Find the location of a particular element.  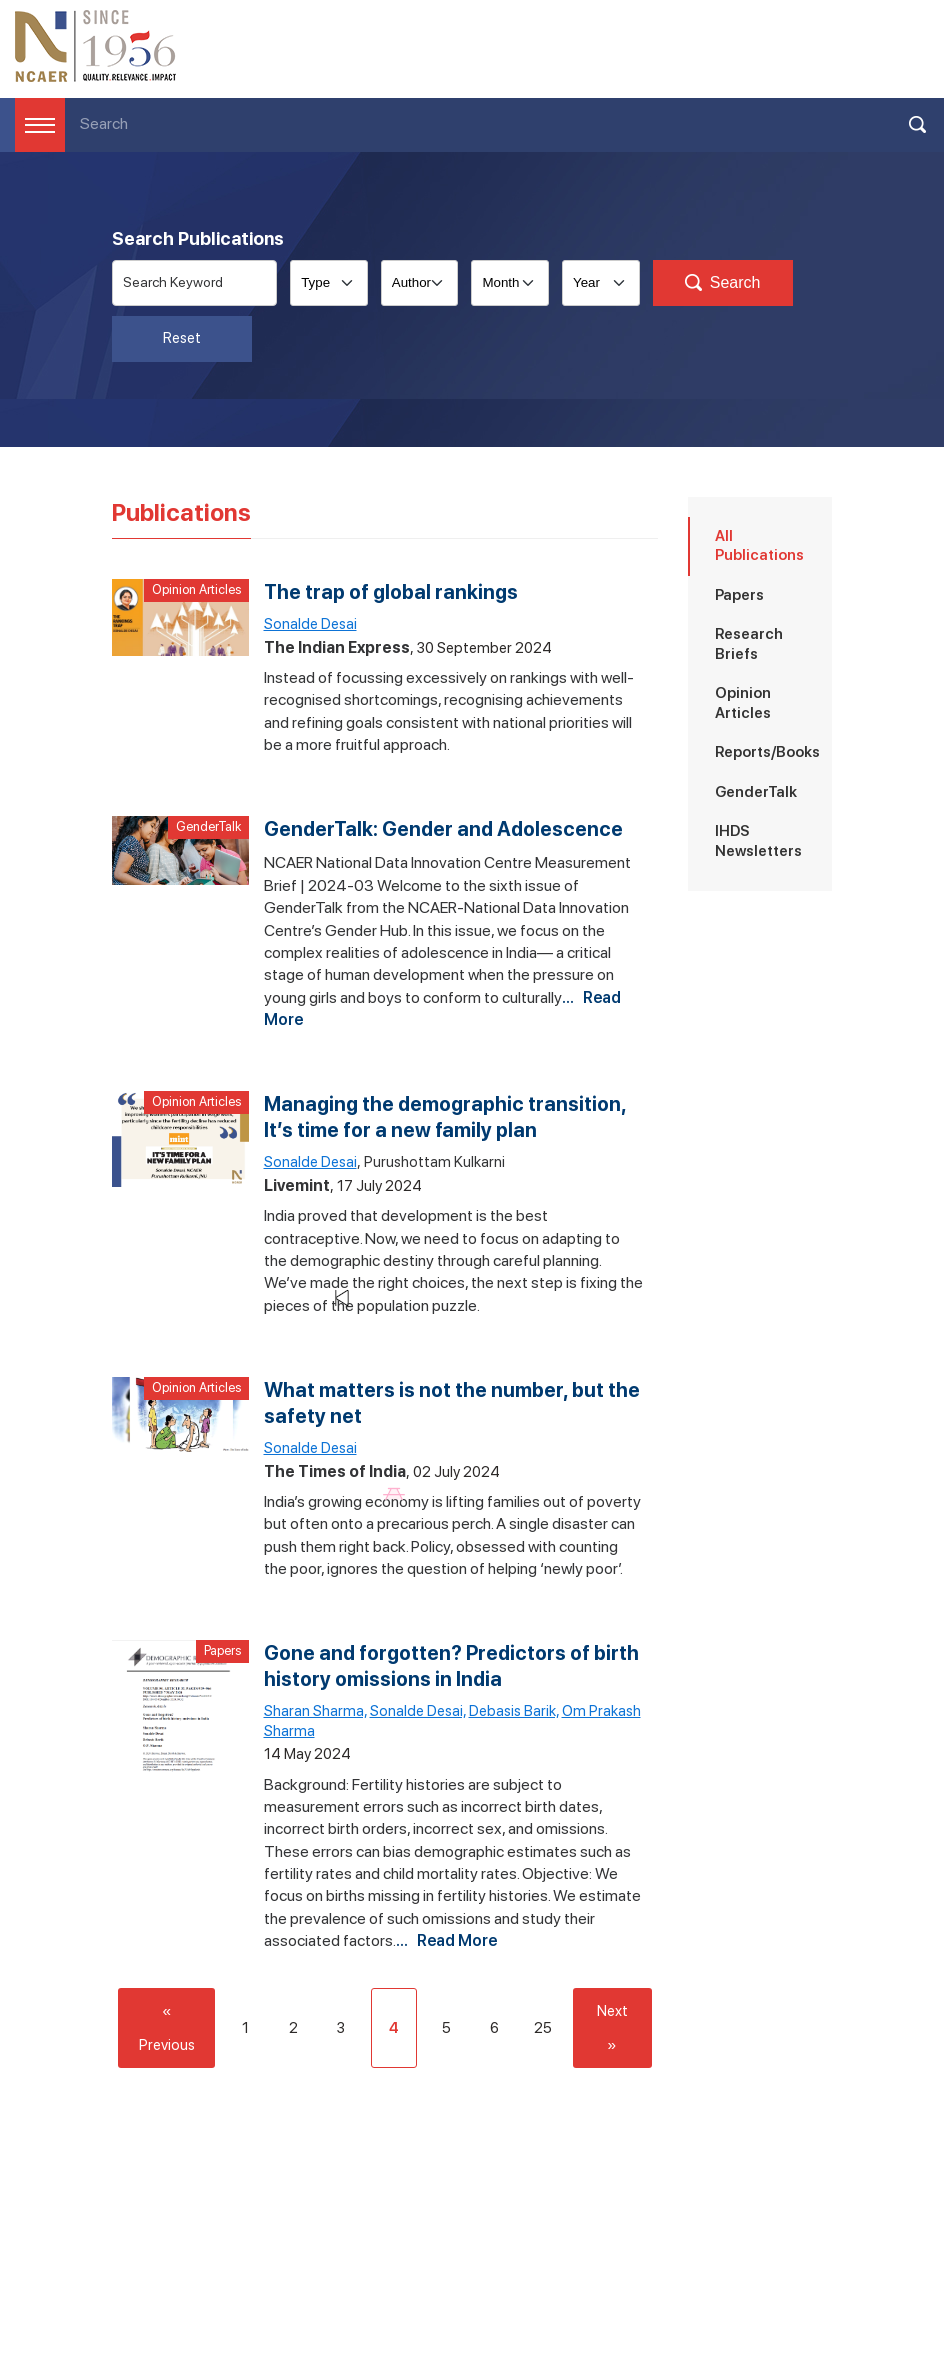

skip to previous track is located at coordinates (342, 1298).